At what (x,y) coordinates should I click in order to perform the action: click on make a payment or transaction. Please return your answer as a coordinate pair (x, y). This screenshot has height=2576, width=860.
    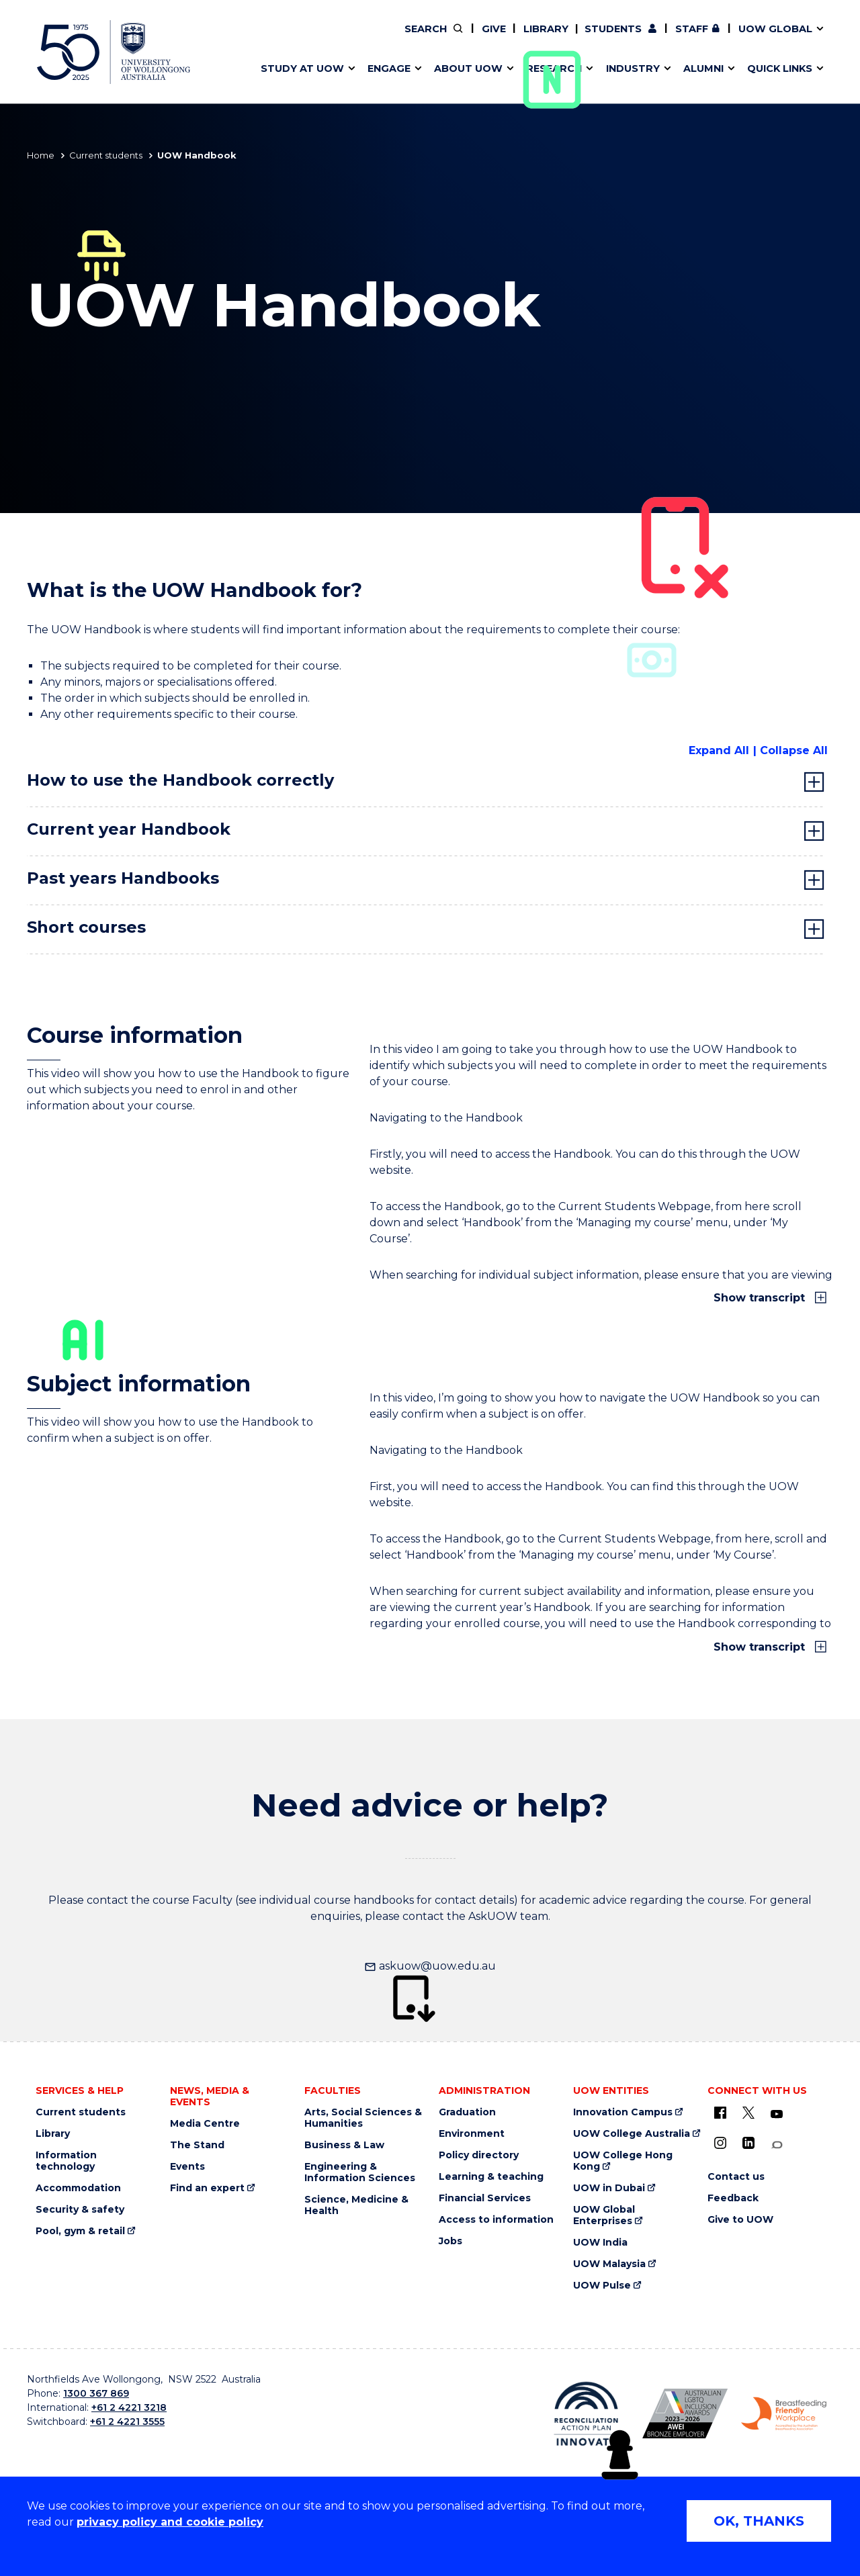
    Looking at the image, I should click on (652, 660).